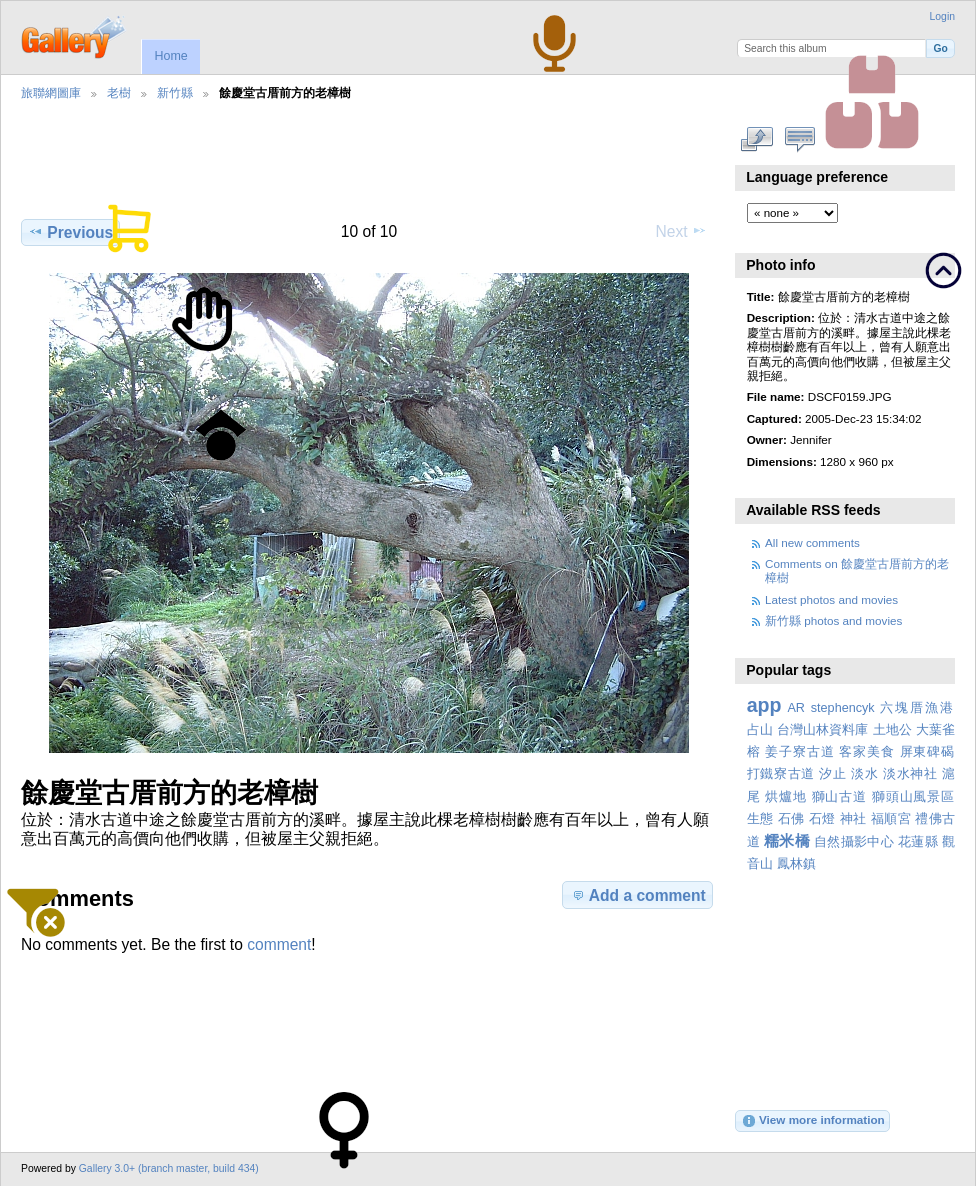 This screenshot has width=976, height=1186. What do you see at coordinates (204, 319) in the screenshot?
I see `stop or pause current action` at bounding box center [204, 319].